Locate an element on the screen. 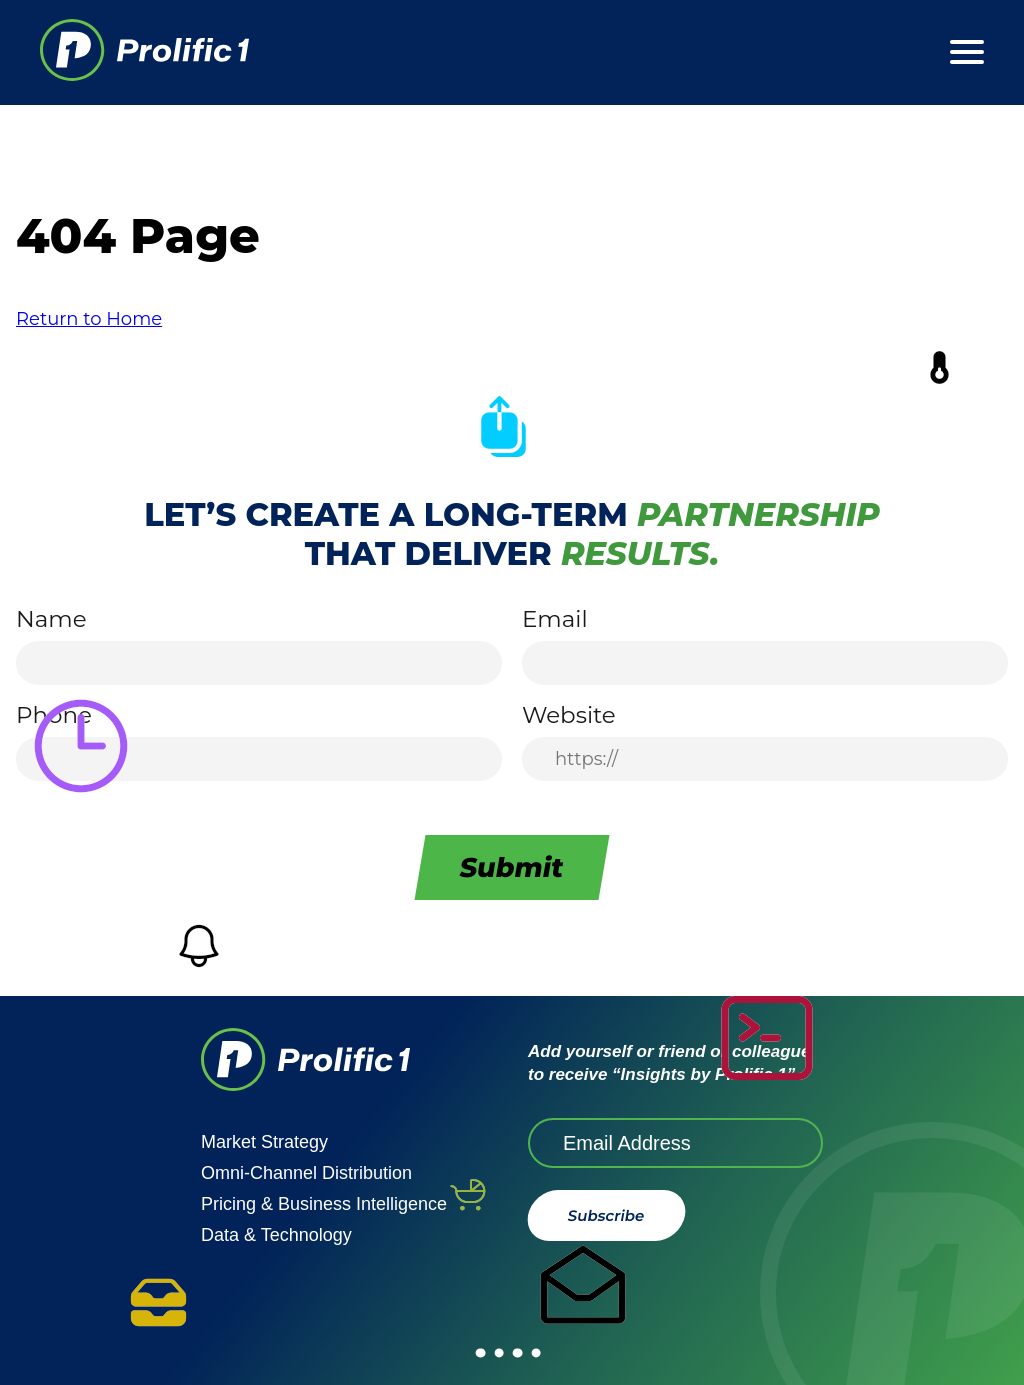 This screenshot has height=1385, width=1024. view open or read messages is located at coordinates (583, 1288).